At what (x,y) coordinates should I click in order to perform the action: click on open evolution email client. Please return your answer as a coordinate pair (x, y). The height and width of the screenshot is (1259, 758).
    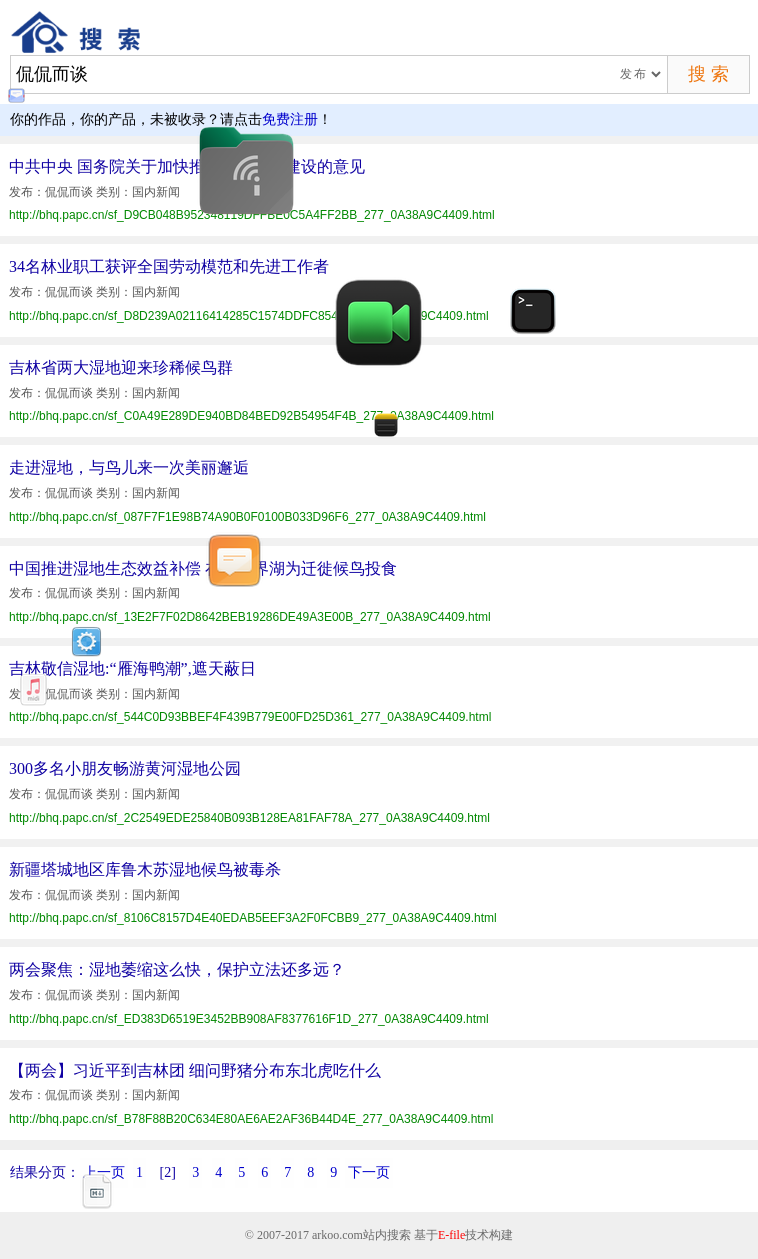
    Looking at the image, I should click on (16, 95).